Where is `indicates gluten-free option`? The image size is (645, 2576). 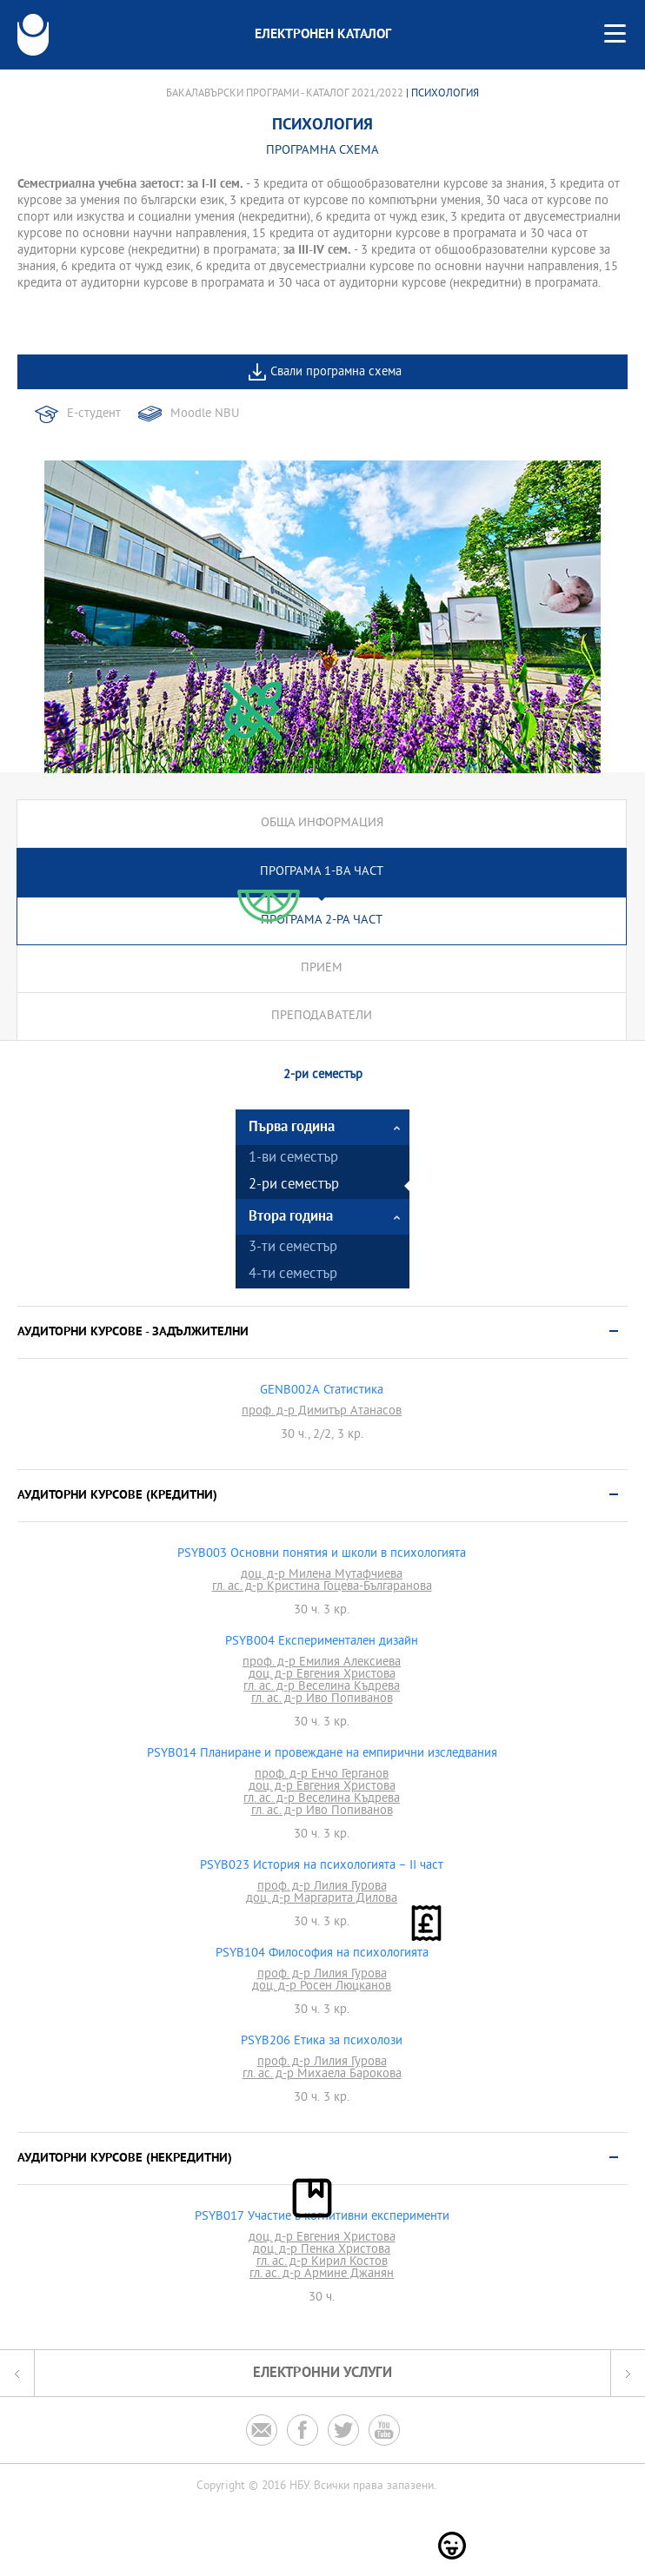 indicates gluten-free option is located at coordinates (252, 711).